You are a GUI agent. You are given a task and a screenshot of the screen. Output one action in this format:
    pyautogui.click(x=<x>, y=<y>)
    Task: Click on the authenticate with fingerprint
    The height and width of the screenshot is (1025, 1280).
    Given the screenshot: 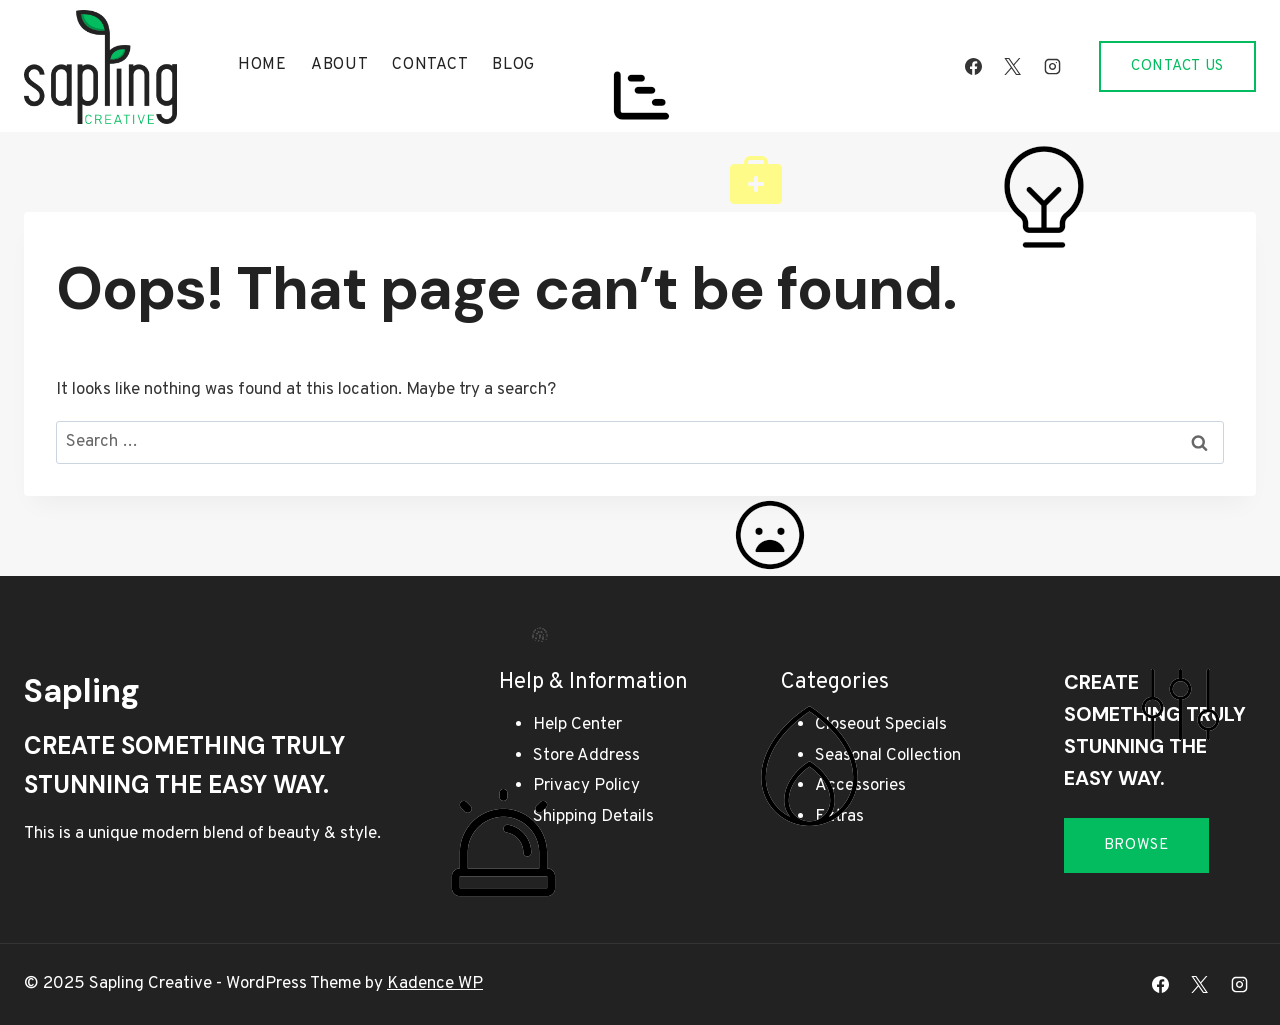 What is the action you would take?
    pyautogui.click(x=540, y=635)
    